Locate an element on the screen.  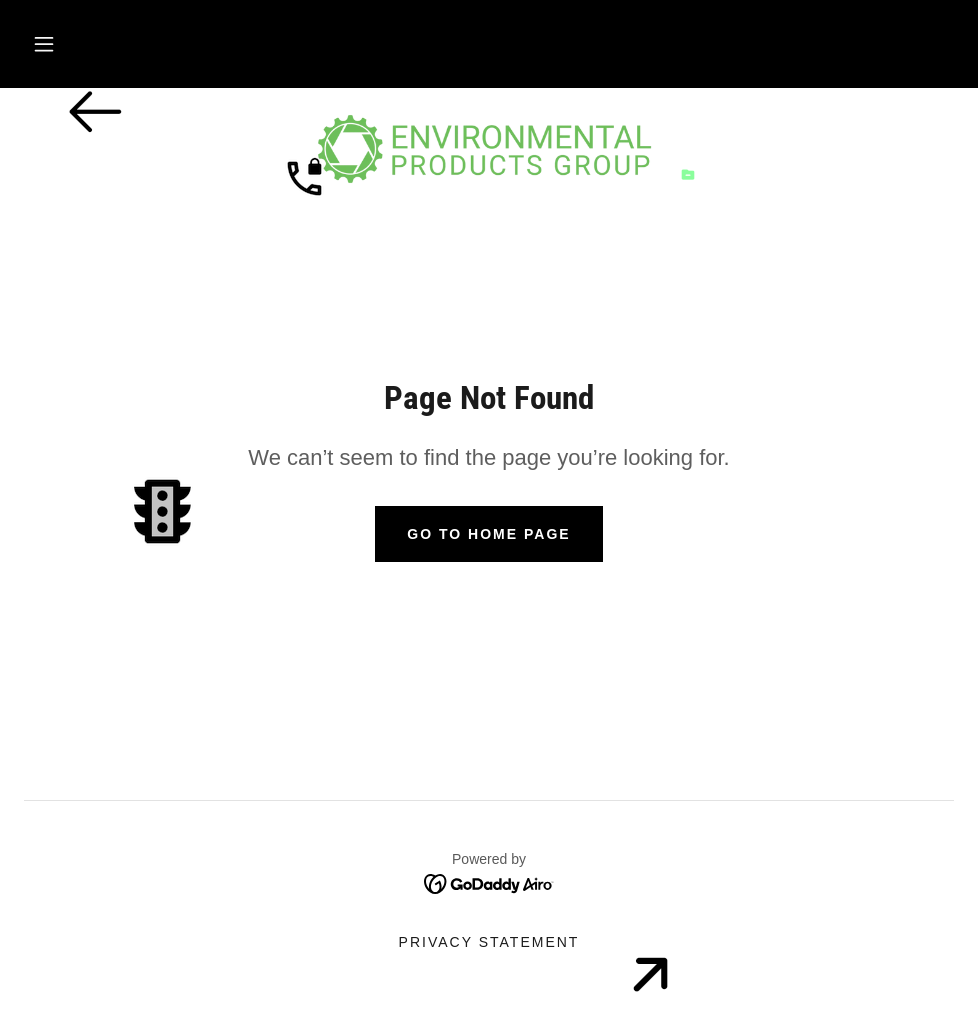
phone is locked or secured is located at coordinates (304, 178).